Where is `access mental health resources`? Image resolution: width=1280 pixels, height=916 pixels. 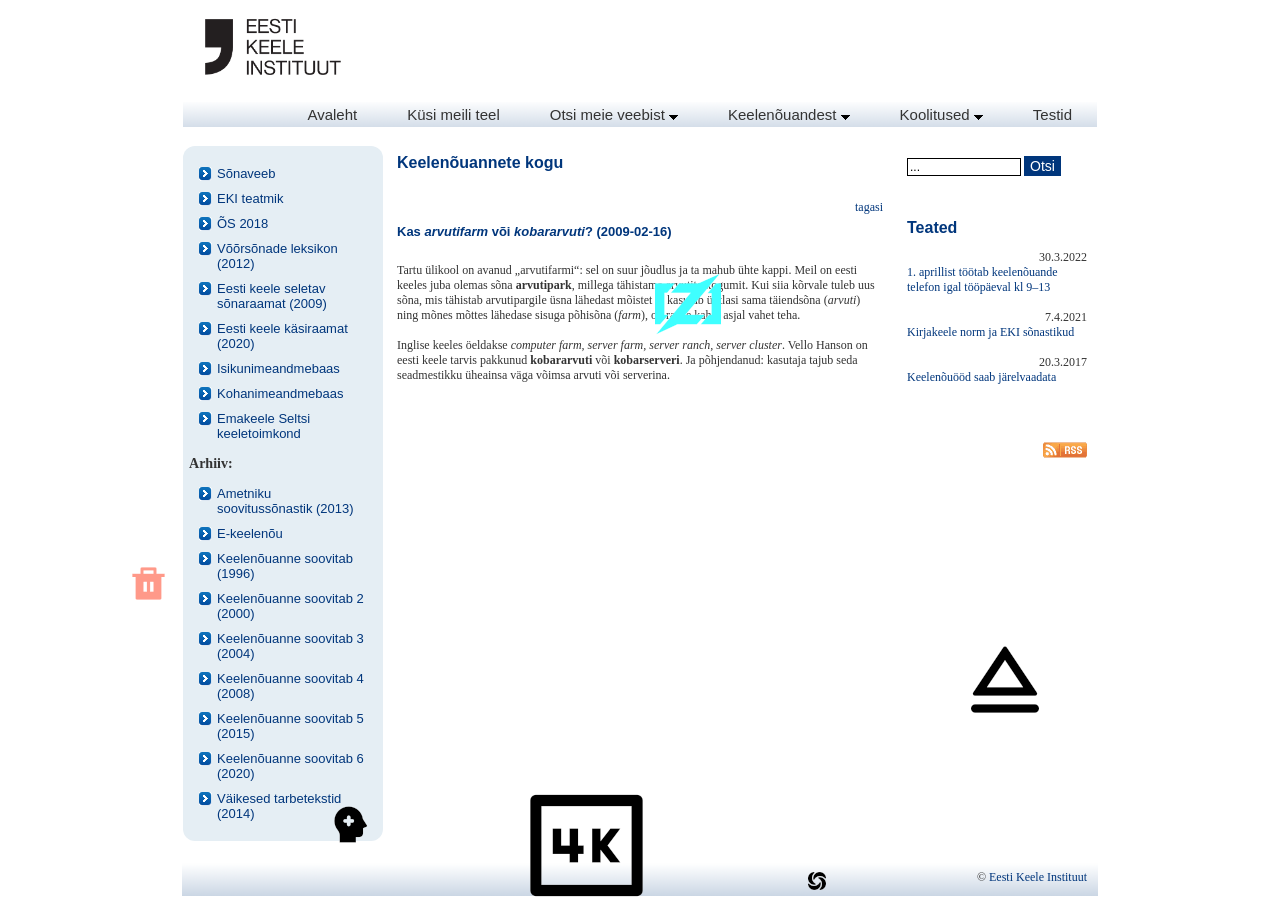
access mental health resources is located at coordinates (350, 824).